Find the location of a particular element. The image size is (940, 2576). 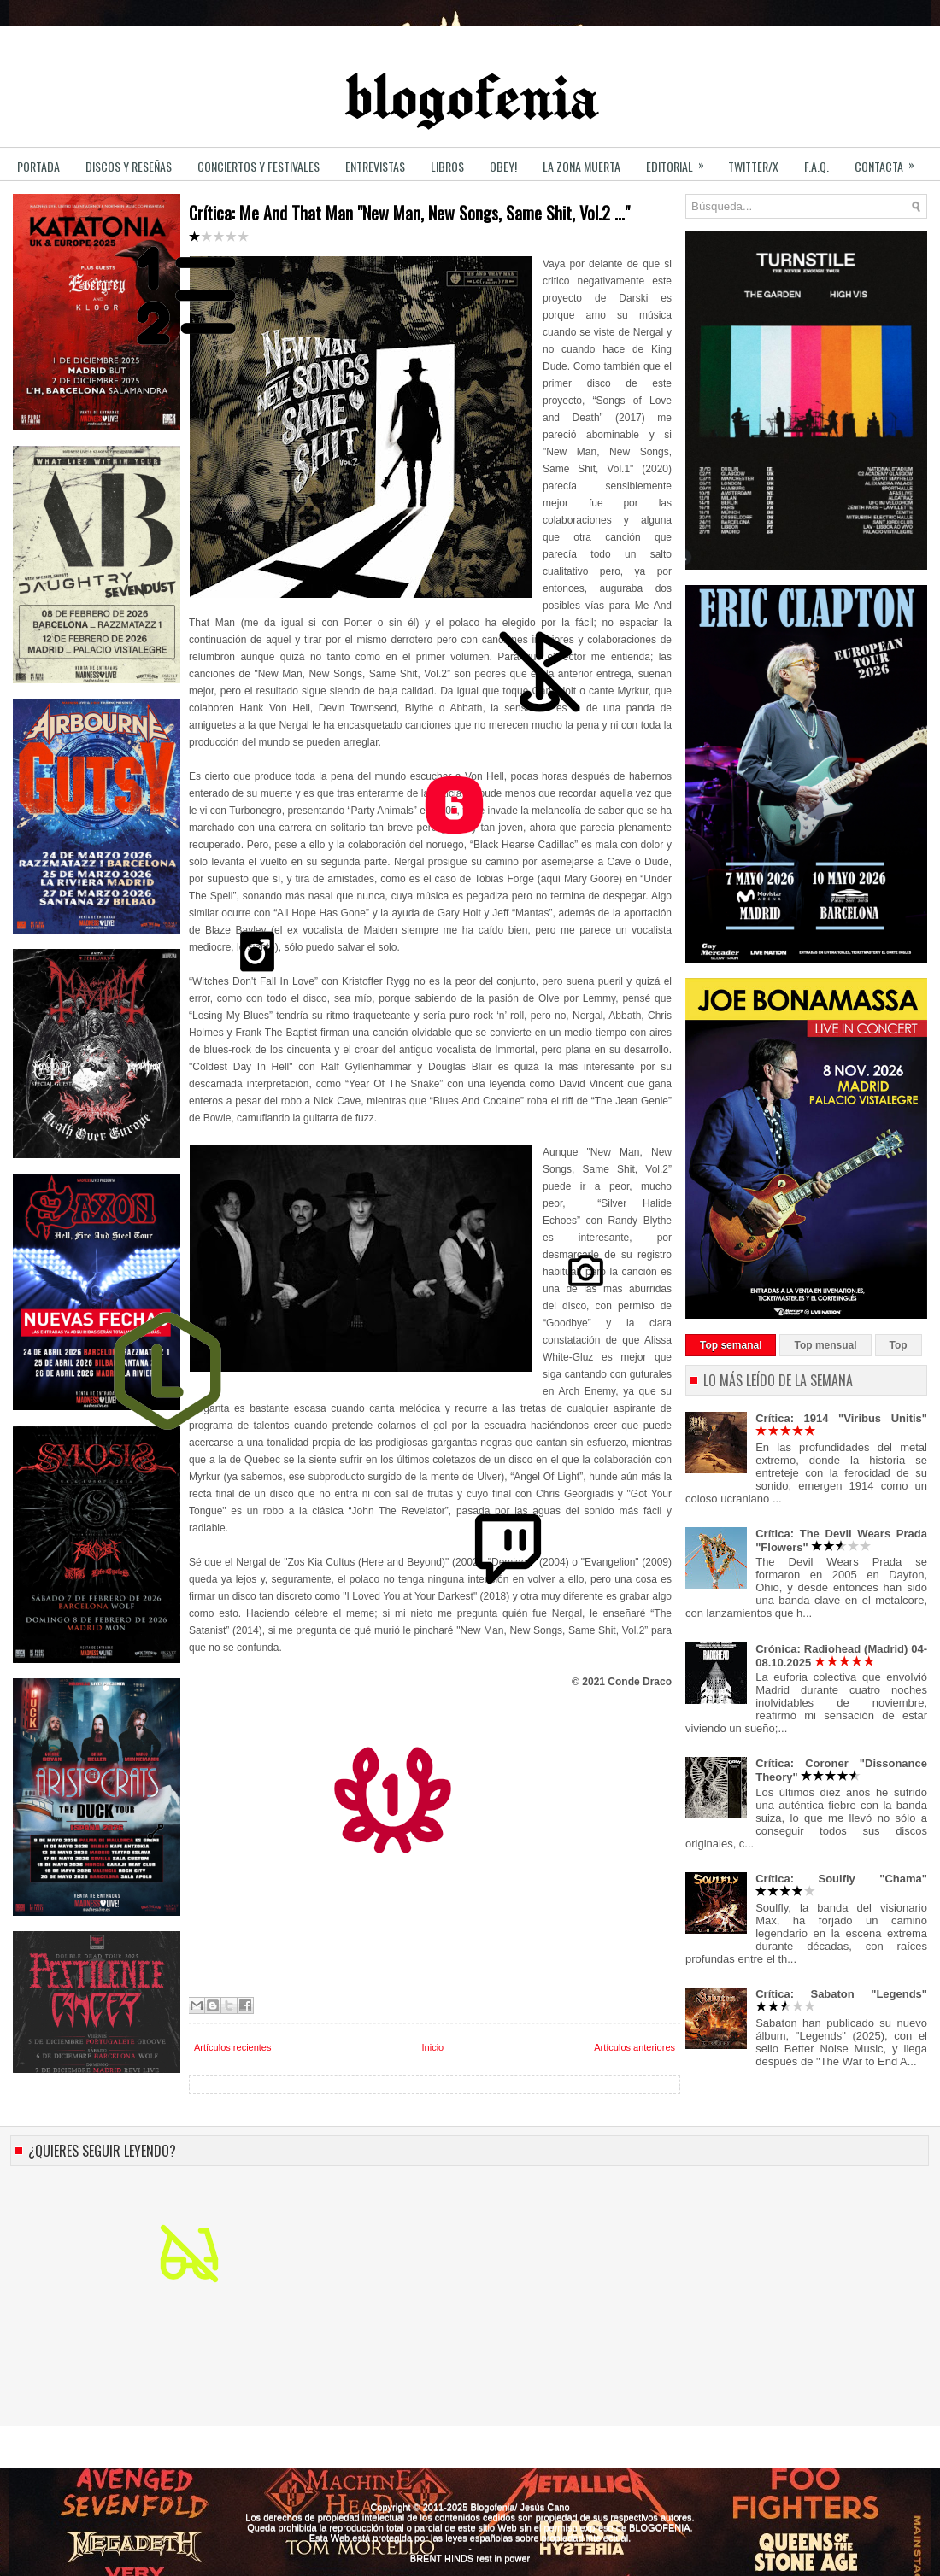

take a photo is located at coordinates (585, 1272).